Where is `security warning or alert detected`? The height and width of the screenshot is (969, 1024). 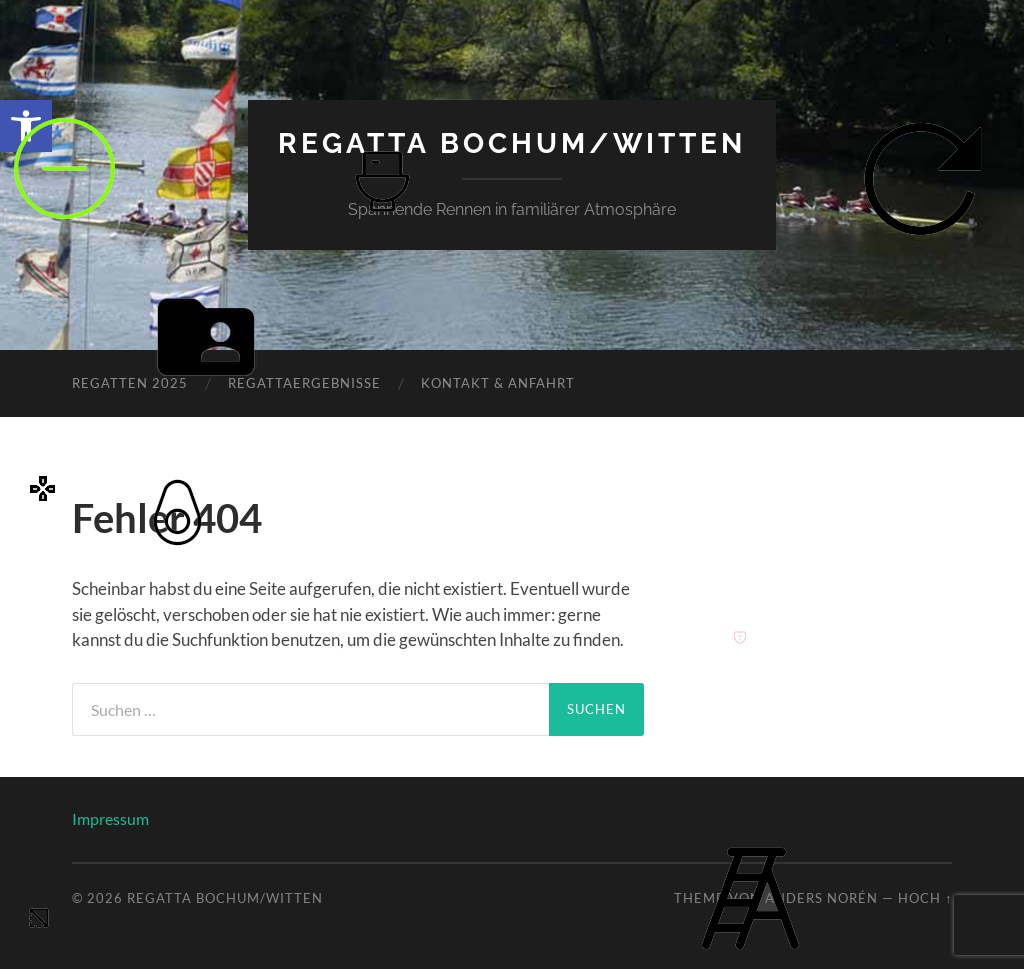
security warning or alert detected is located at coordinates (740, 637).